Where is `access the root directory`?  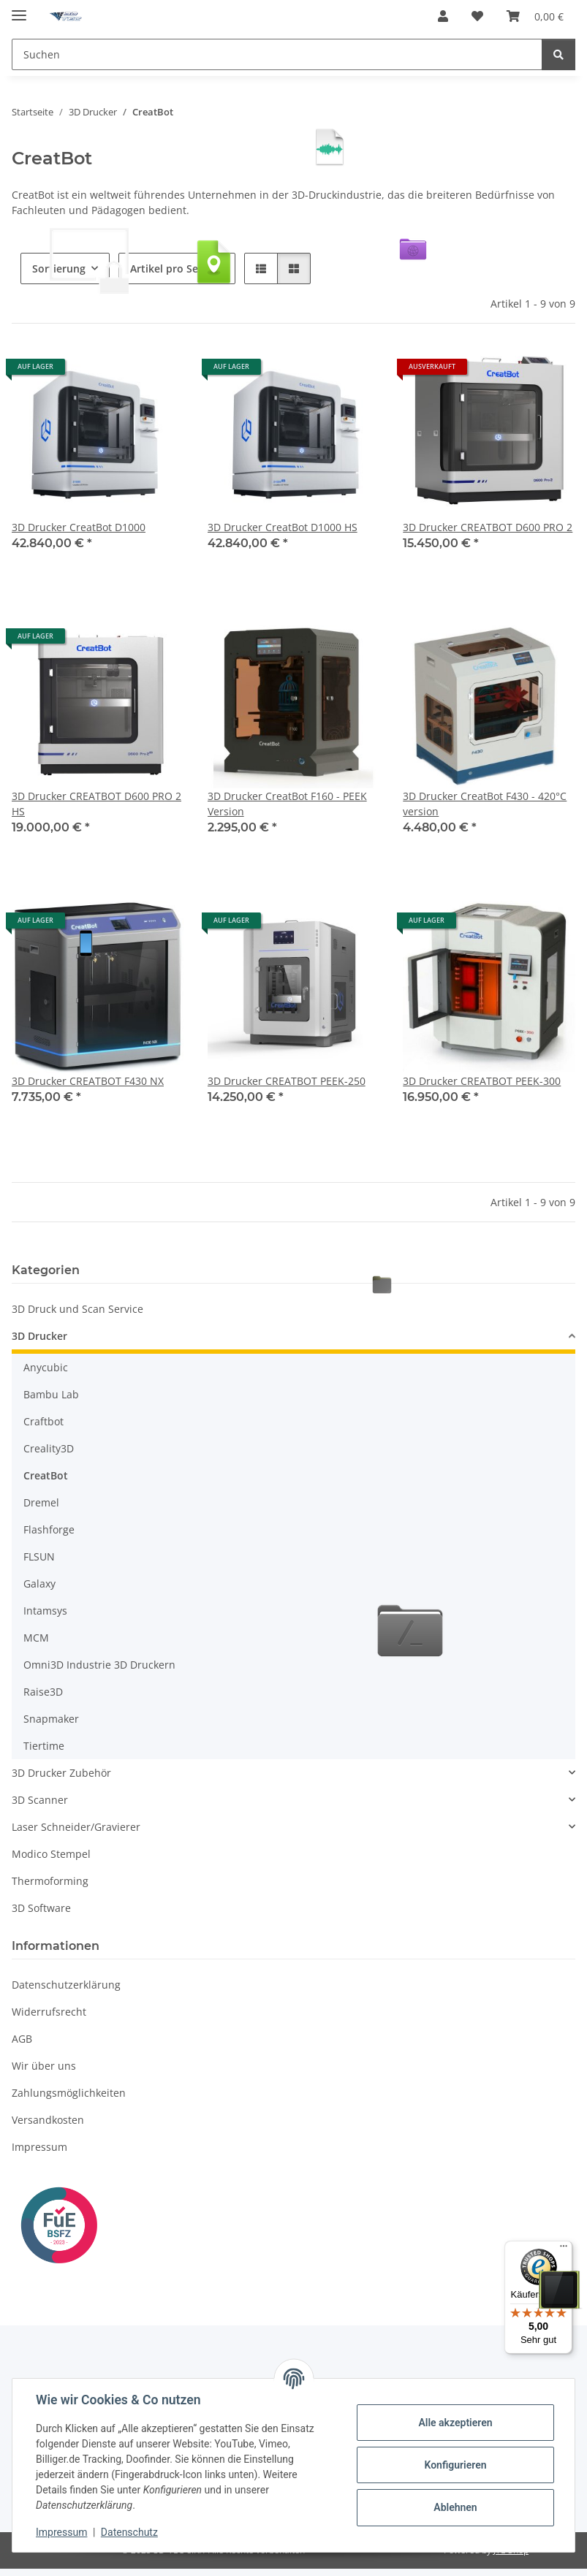
access the root directory is located at coordinates (410, 1631).